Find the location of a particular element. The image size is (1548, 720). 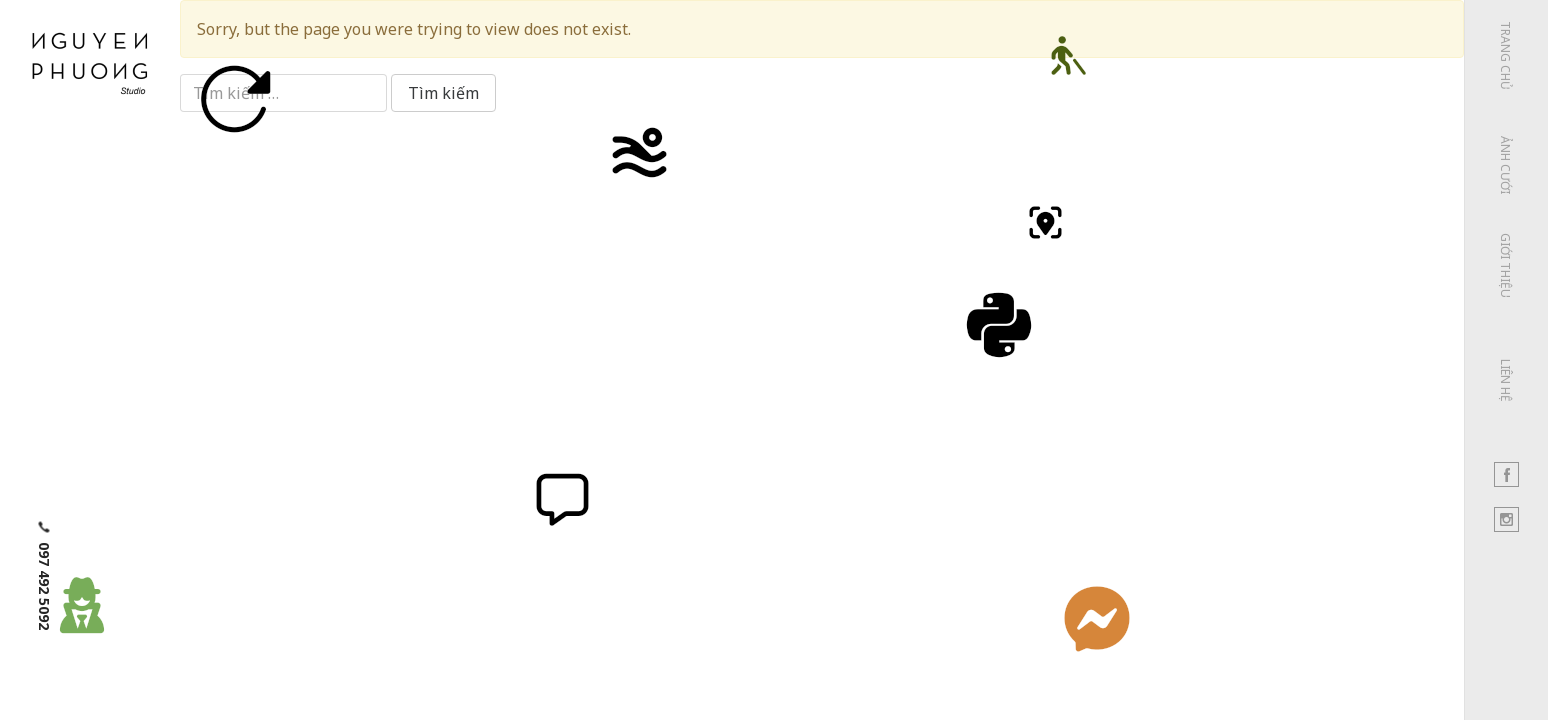

open messaging or chat is located at coordinates (562, 496).